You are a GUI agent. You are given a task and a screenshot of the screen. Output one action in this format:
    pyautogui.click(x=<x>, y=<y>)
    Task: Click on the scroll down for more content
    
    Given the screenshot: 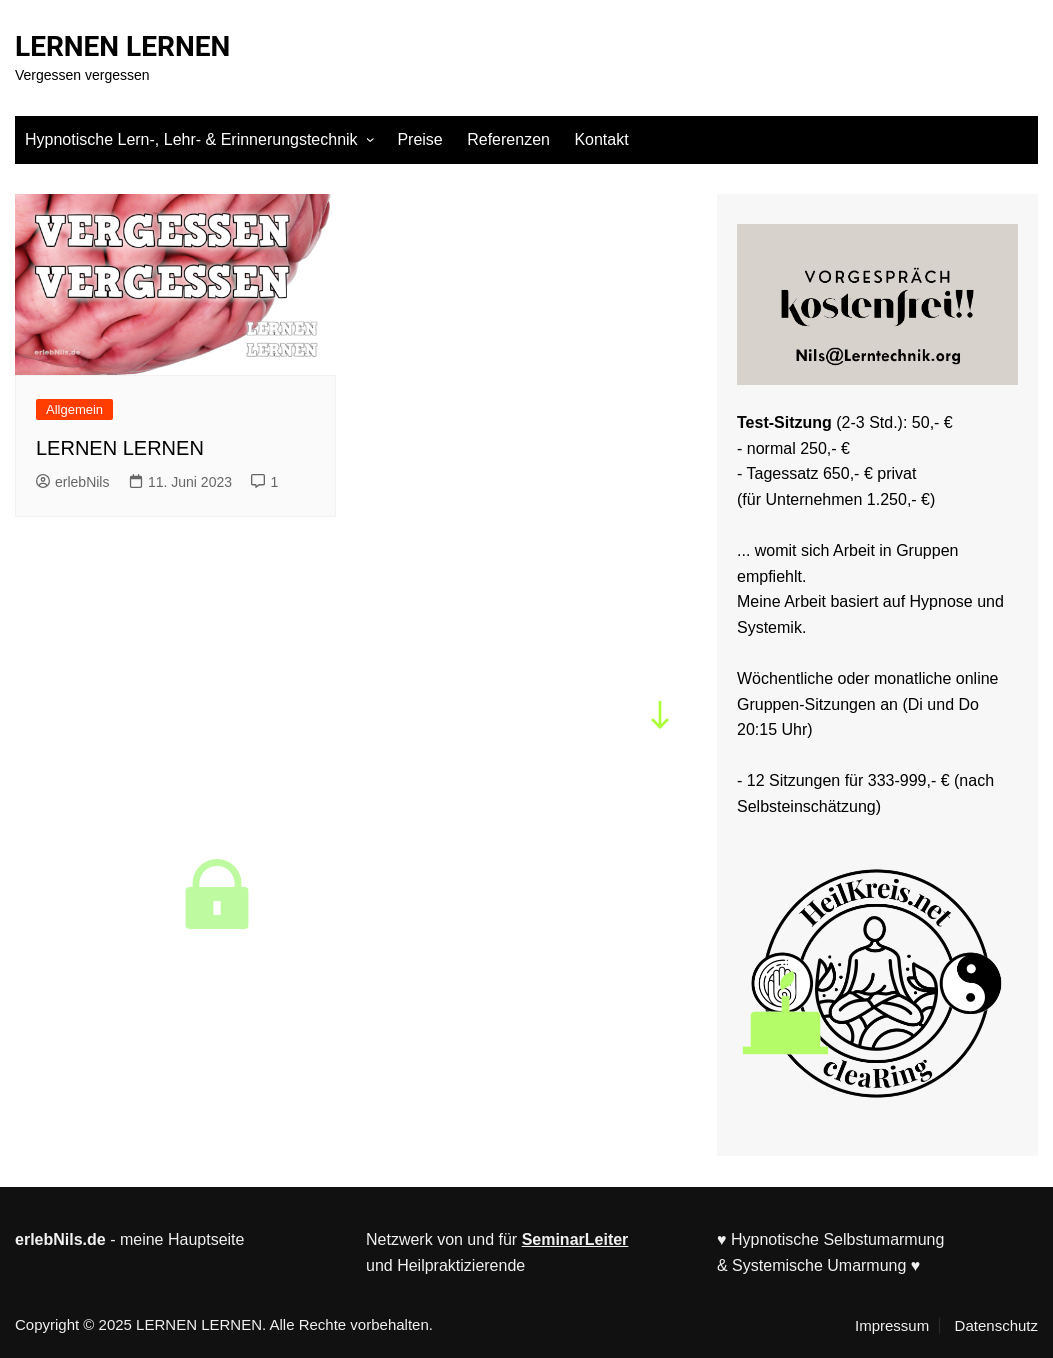 What is the action you would take?
    pyautogui.click(x=660, y=715)
    